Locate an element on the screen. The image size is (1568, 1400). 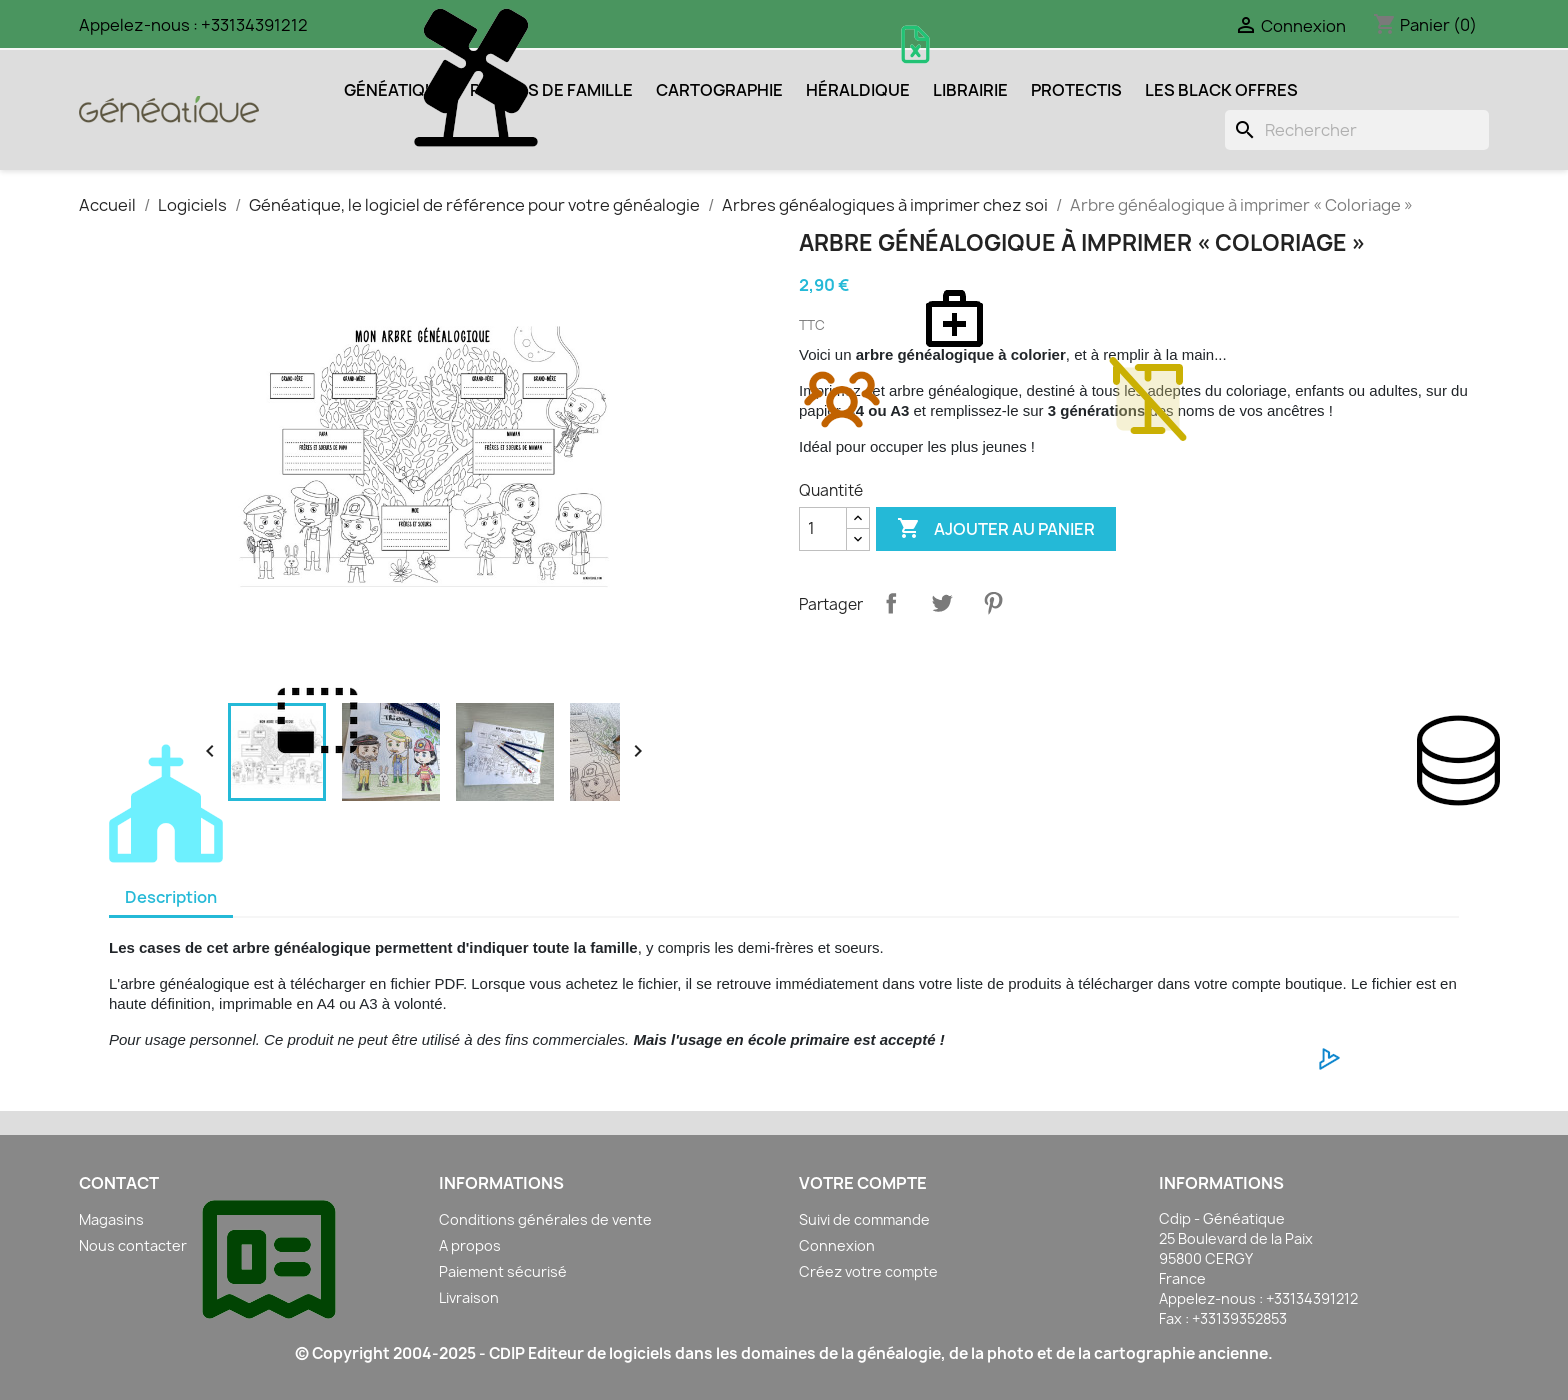
access medical or health services is located at coordinates (954, 318).